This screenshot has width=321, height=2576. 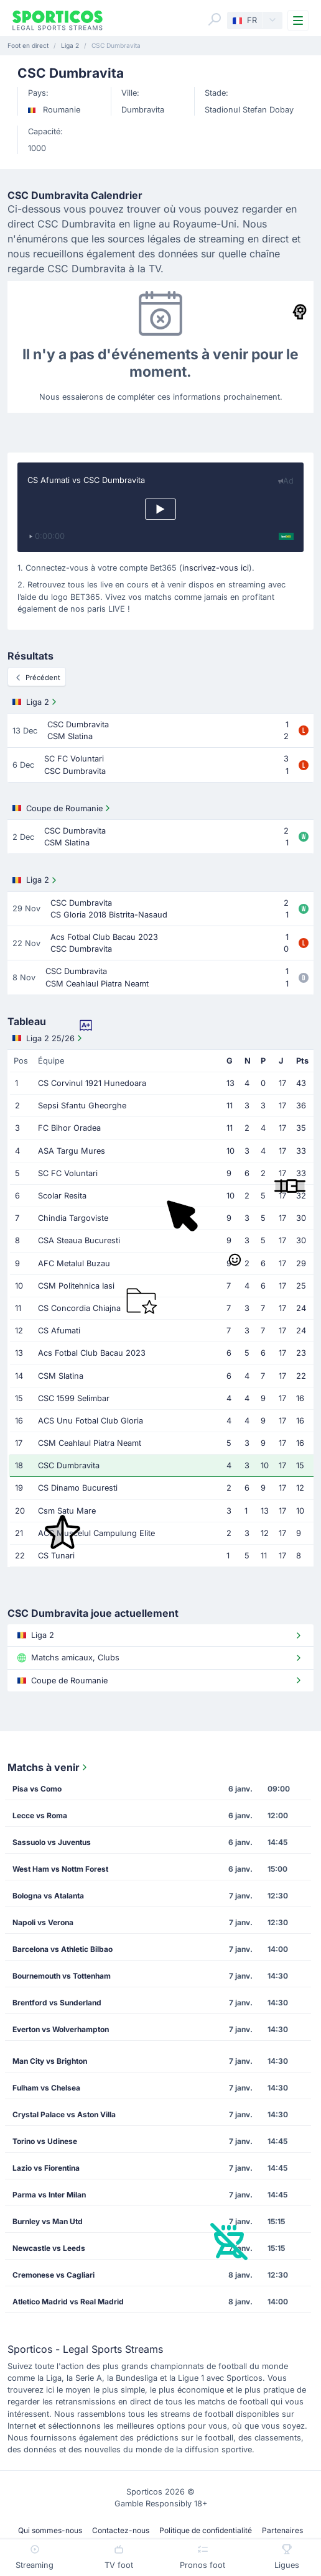 What do you see at coordinates (290, 1186) in the screenshot?
I see `access clothing or accessory settings` at bounding box center [290, 1186].